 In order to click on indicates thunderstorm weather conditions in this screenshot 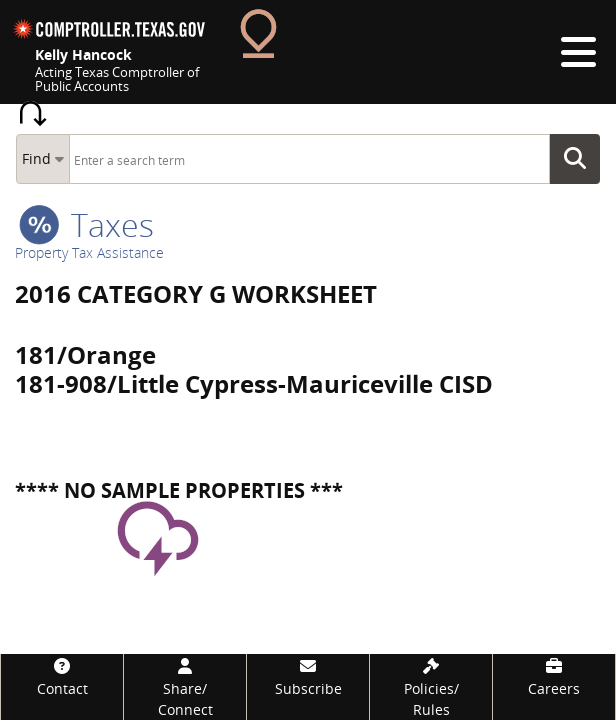, I will do `click(158, 538)`.